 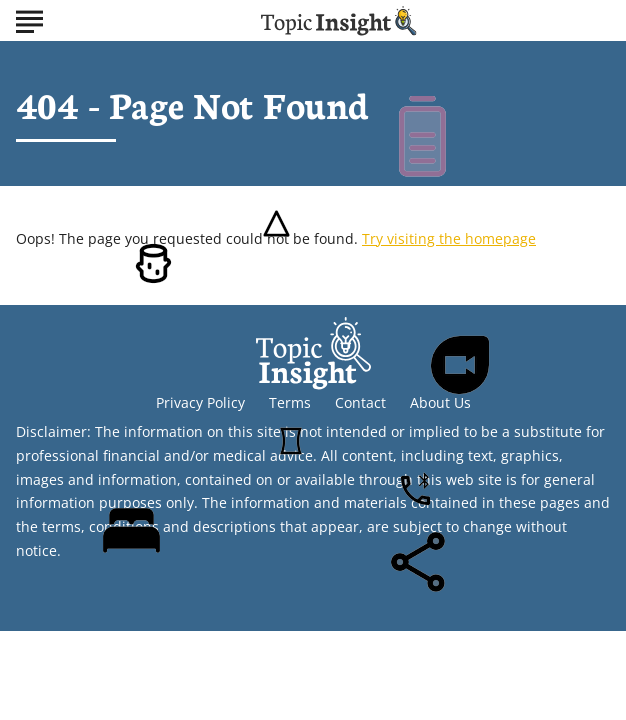 I want to click on share content with others, so click(x=418, y=562).